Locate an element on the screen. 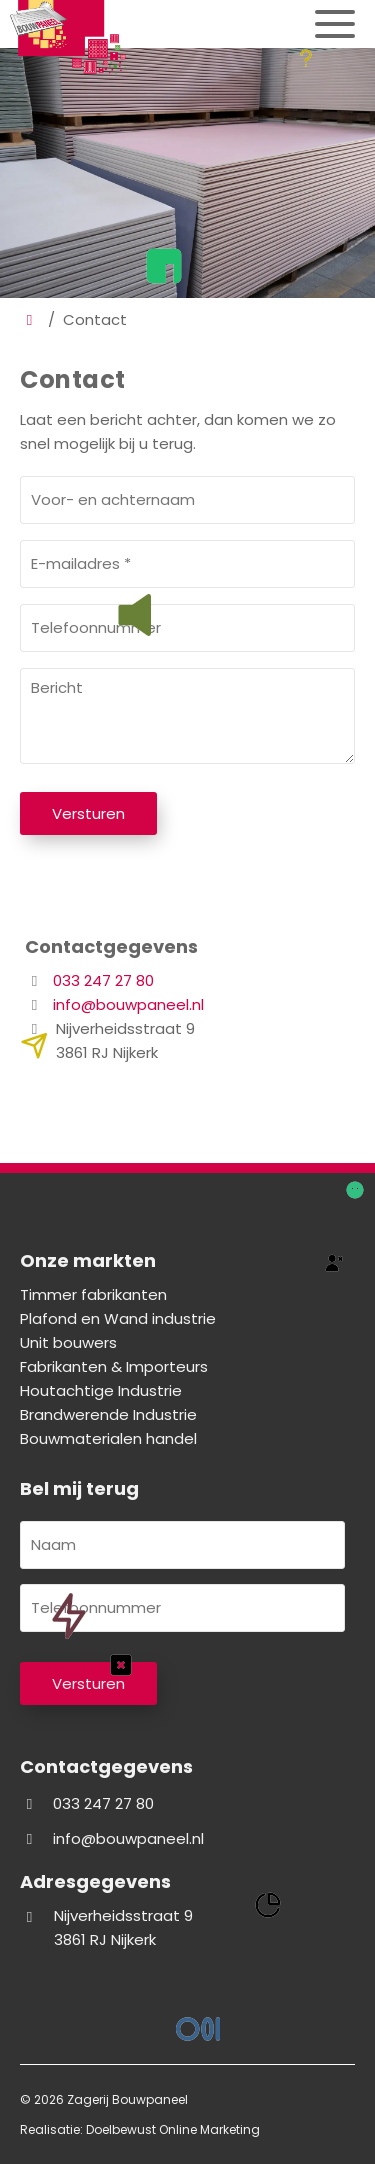  send a message is located at coordinates (35, 1044).